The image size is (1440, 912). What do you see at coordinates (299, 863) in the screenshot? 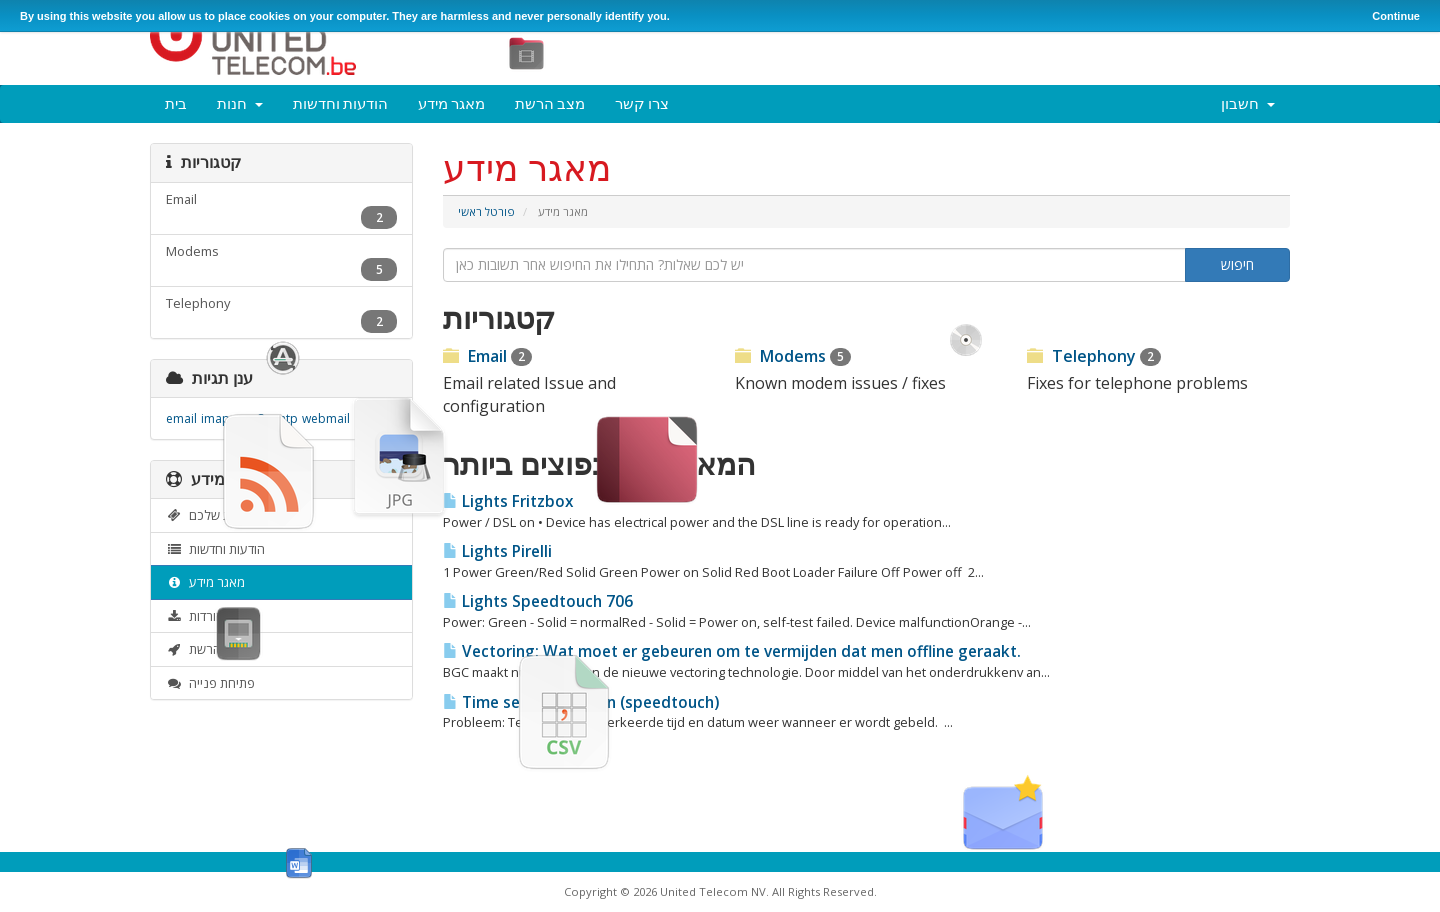
I see `open a microsoft word document` at bounding box center [299, 863].